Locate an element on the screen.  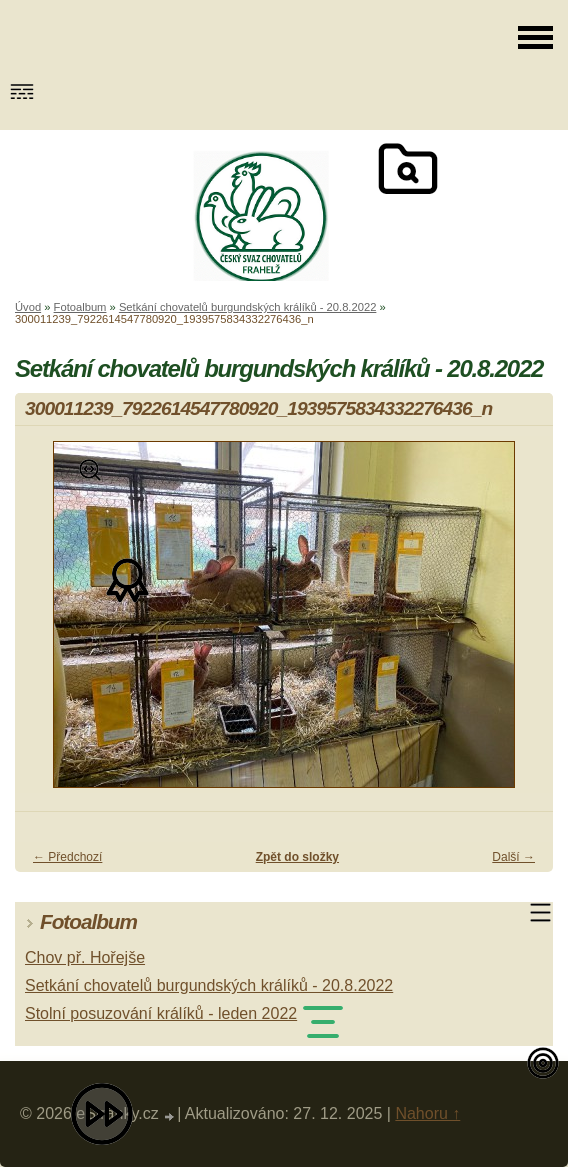
search within a folder is located at coordinates (408, 170).